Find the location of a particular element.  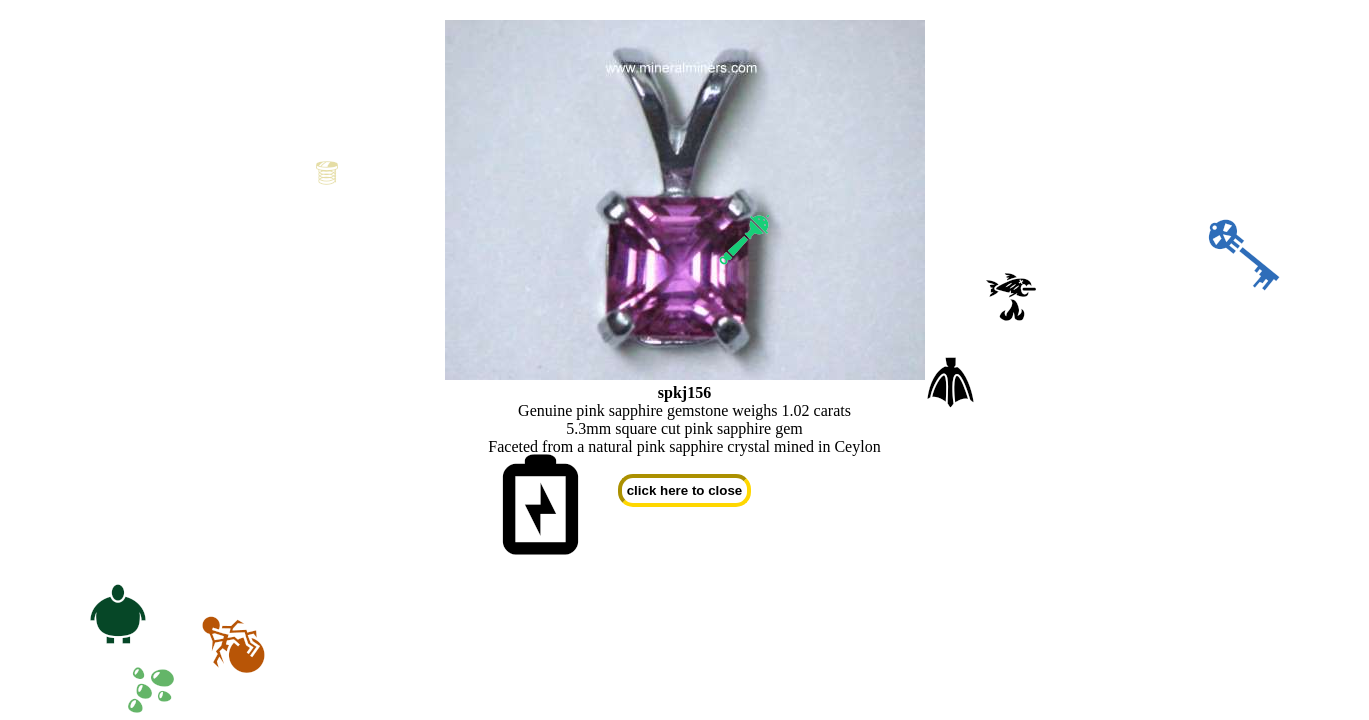

collect mineral pearls or gems is located at coordinates (151, 690).